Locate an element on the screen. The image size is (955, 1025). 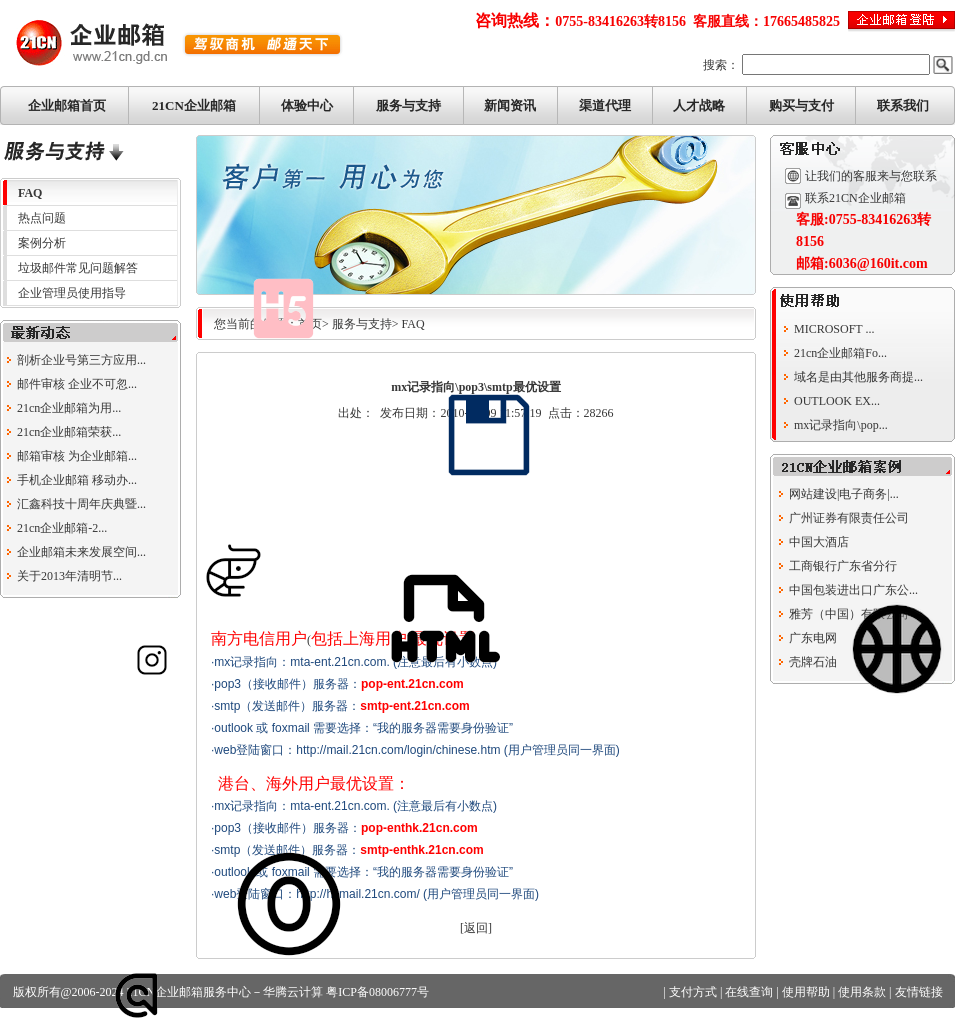
indicates zero items or notifications is located at coordinates (289, 904).